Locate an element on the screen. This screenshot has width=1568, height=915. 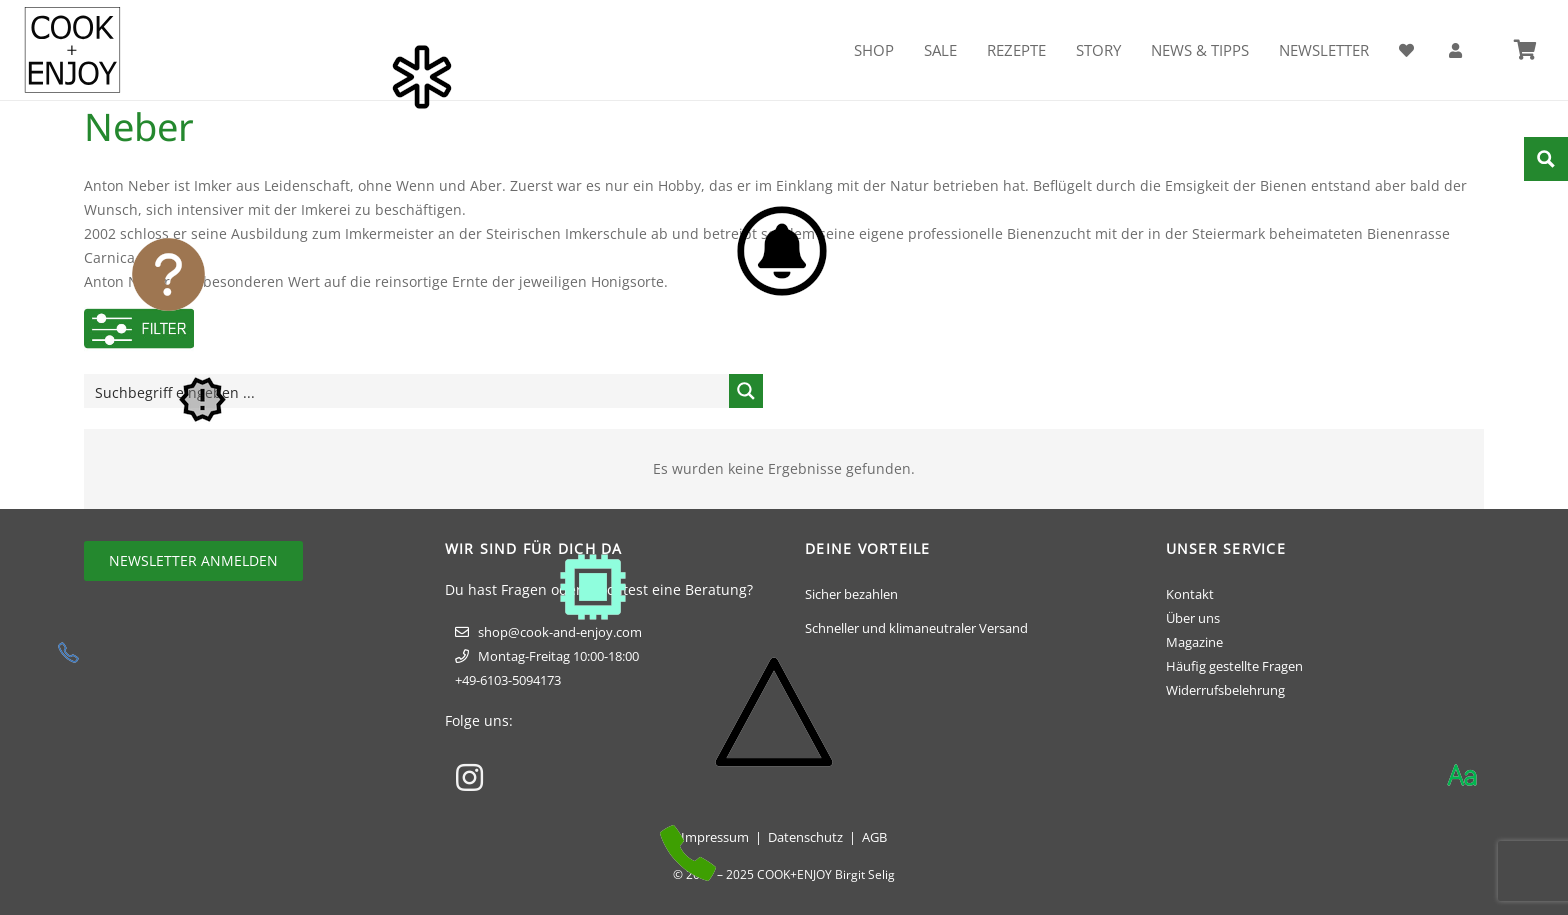
make a phone call is located at coordinates (68, 652).